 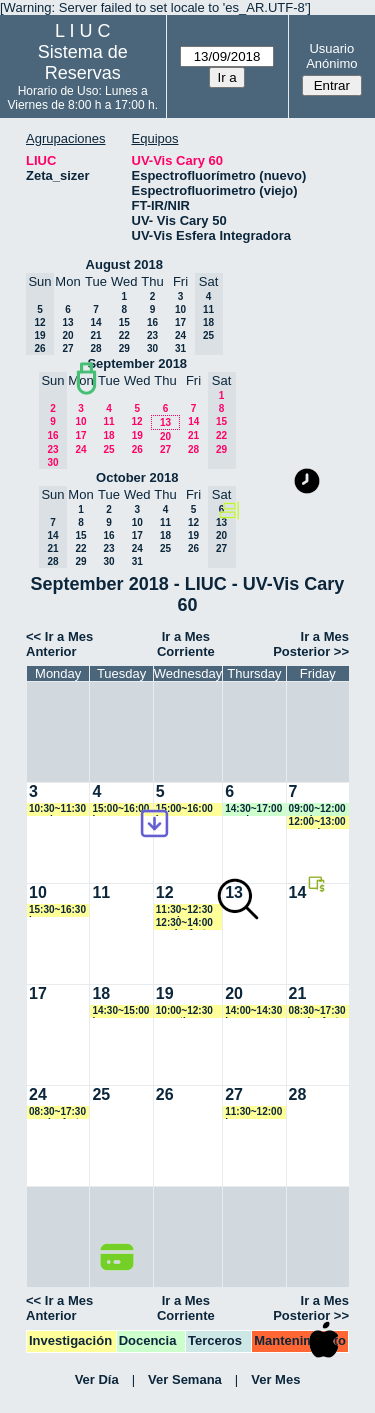 What do you see at coordinates (86, 378) in the screenshot?
I see `connect a USB device` at bounding box center [86, 378].